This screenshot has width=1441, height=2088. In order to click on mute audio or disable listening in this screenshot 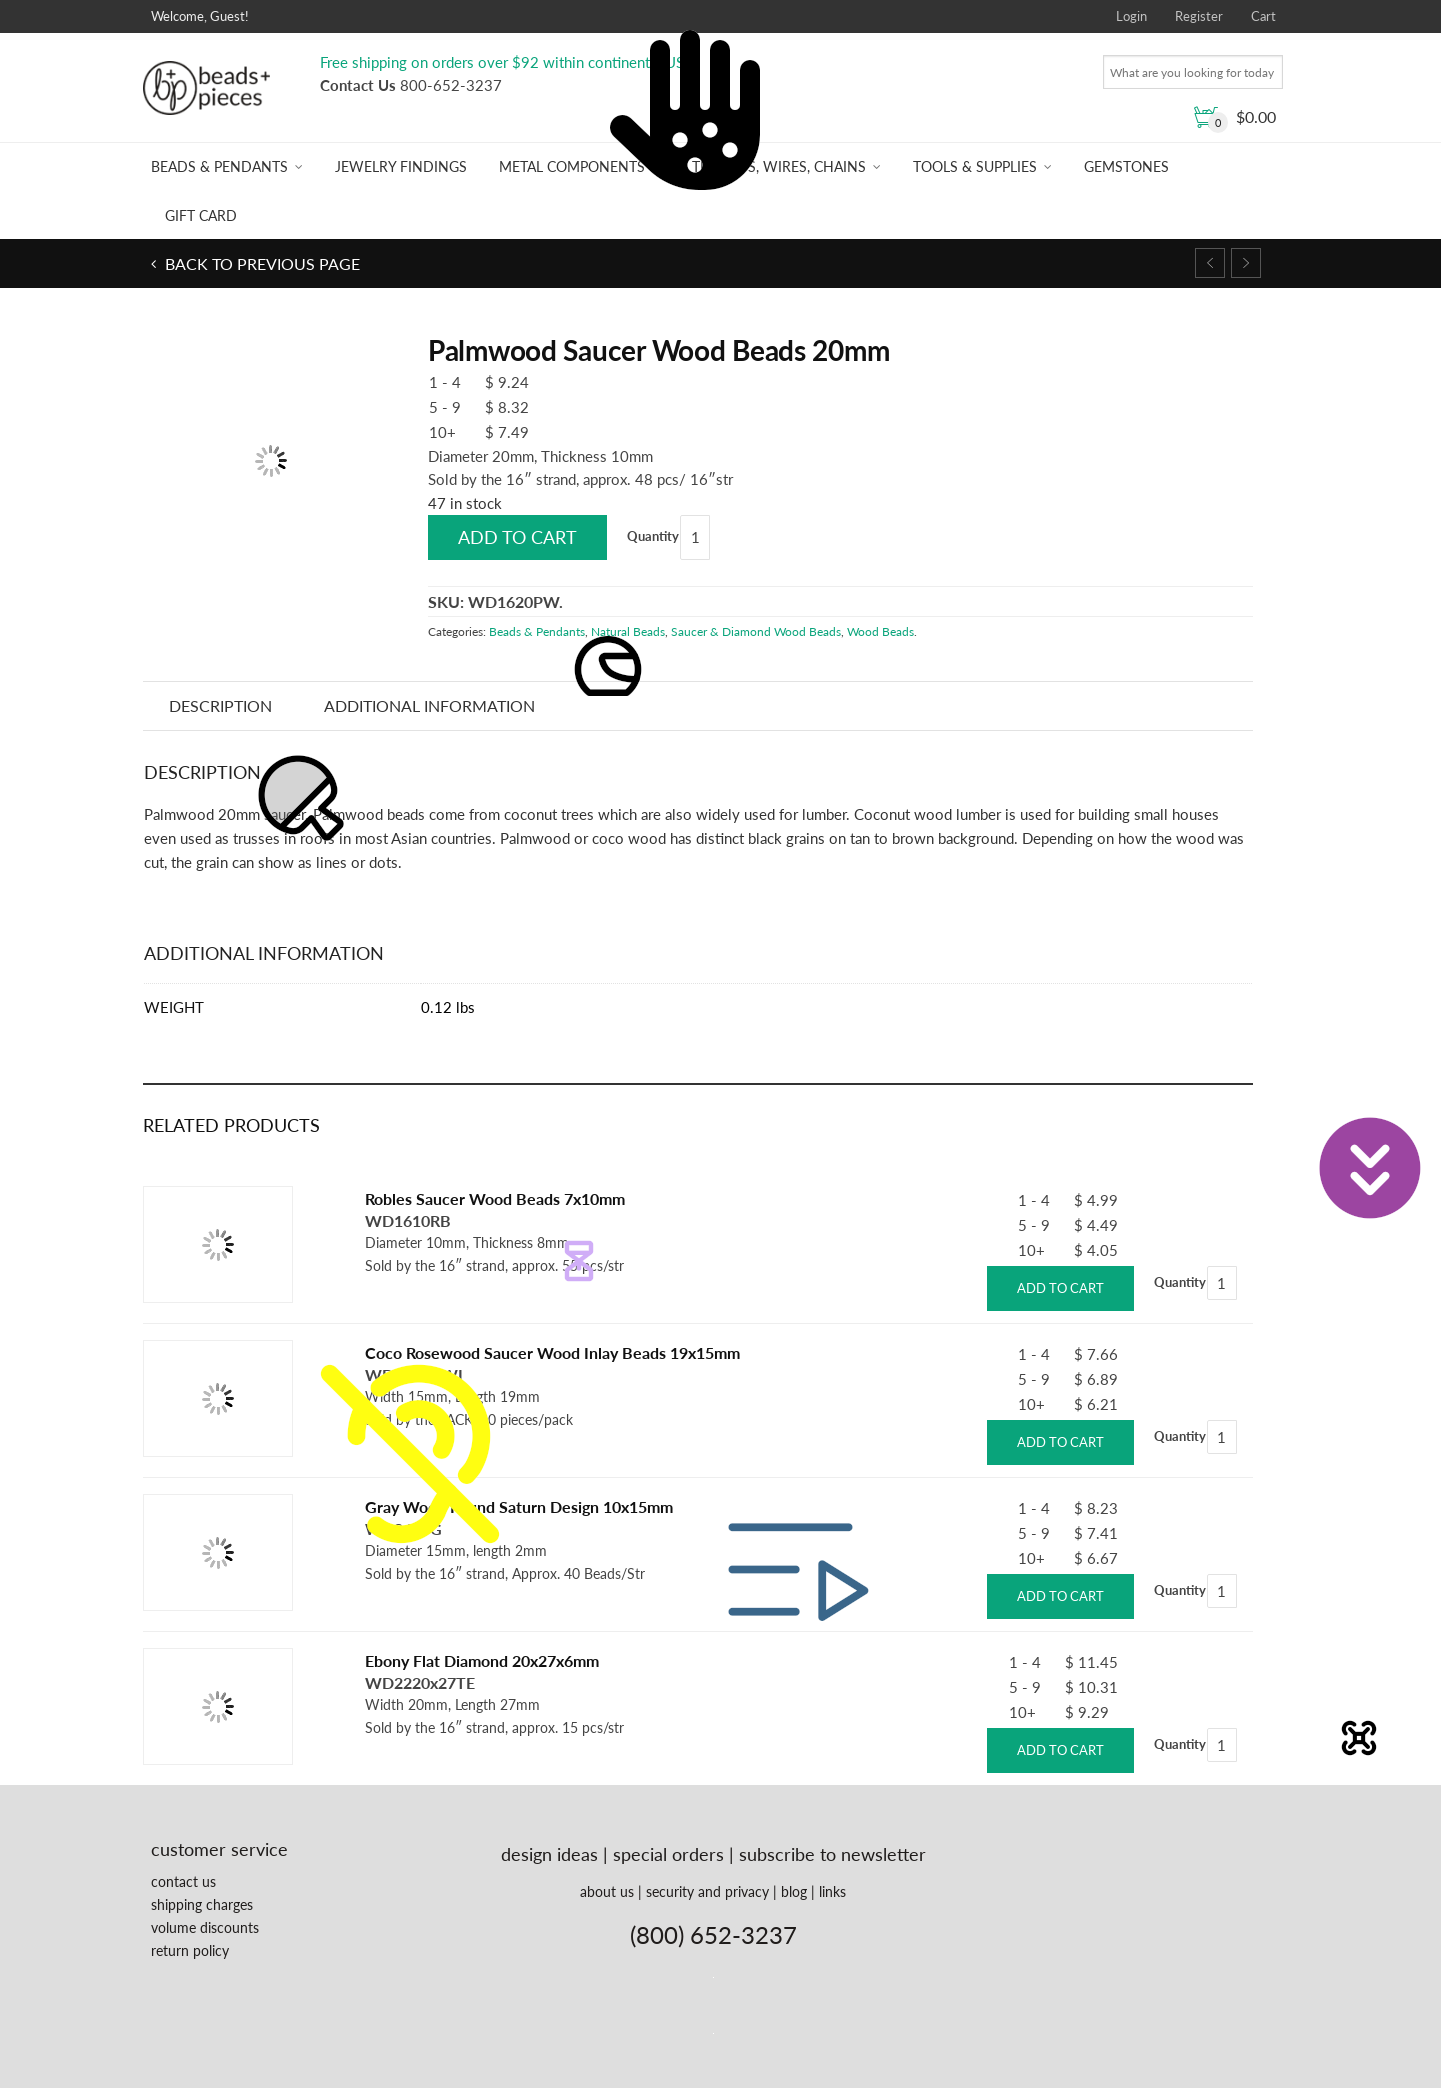, I will do `click(410, 1454)`.